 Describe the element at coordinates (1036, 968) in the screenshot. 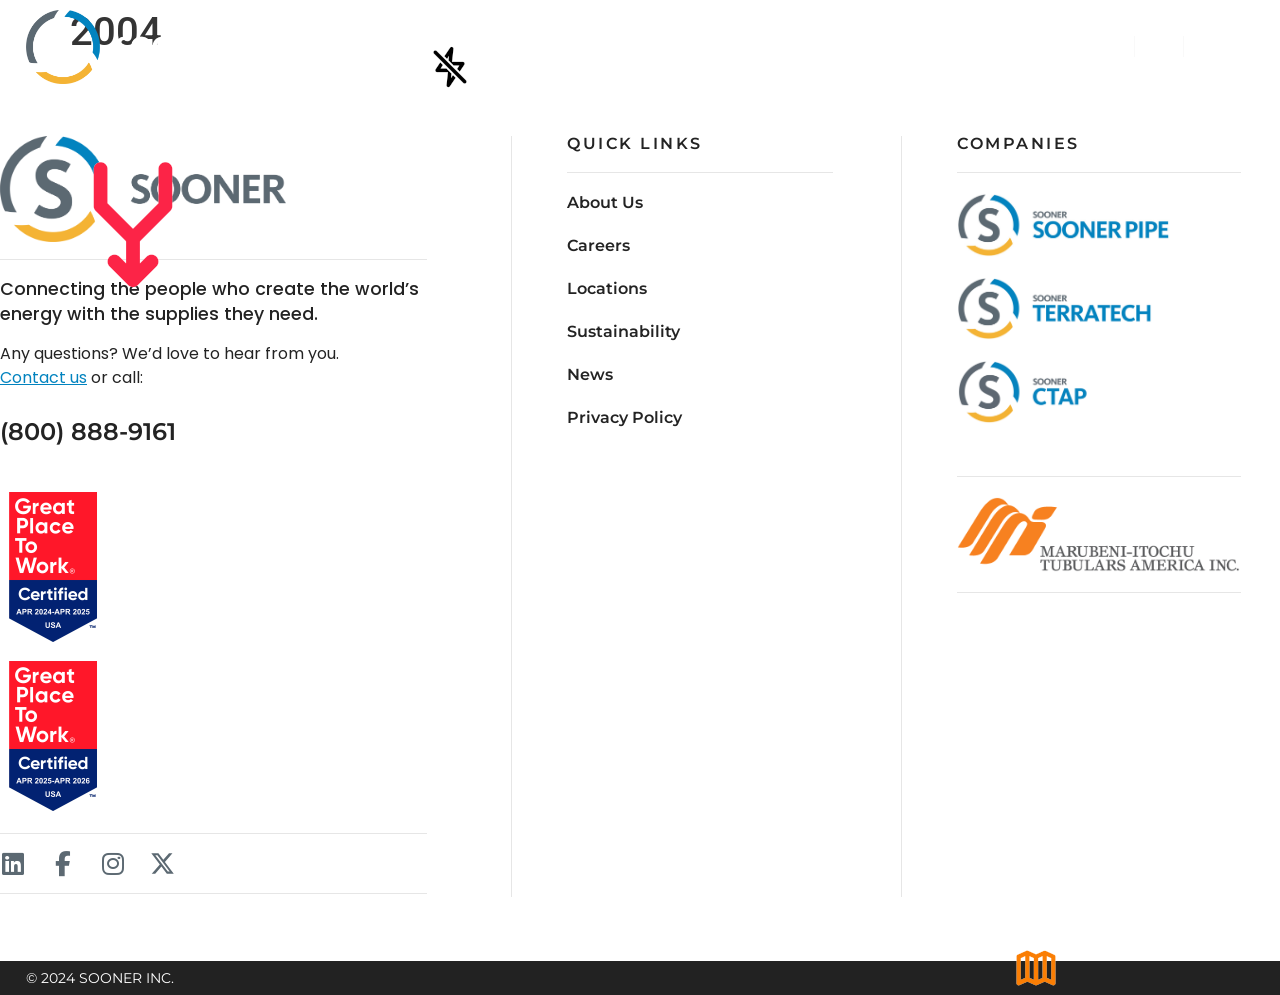

I see `open map view` at that location.